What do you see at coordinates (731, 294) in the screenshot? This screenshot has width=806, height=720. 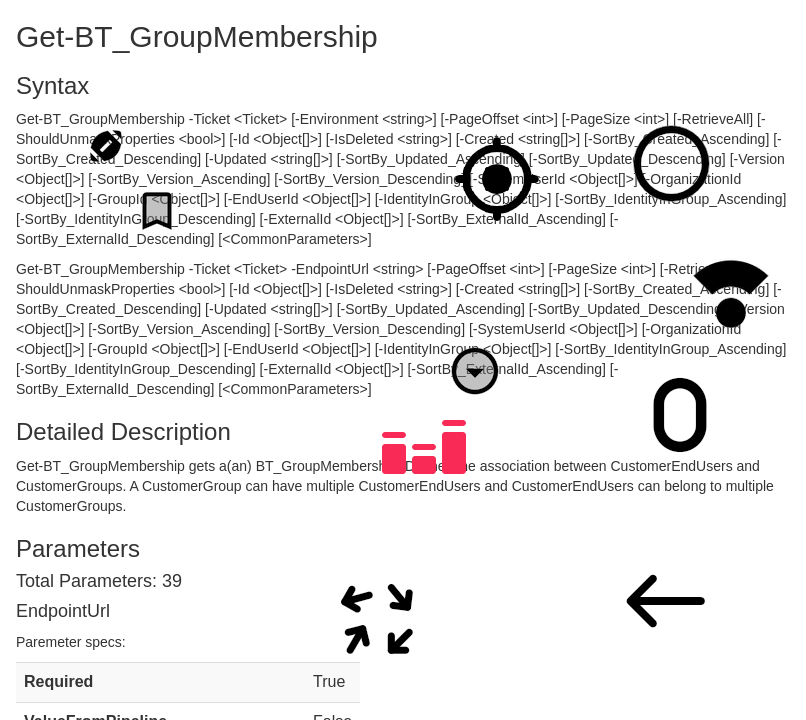 I see `calibrate compass or direction sensor` at bounding box center [731, 294].